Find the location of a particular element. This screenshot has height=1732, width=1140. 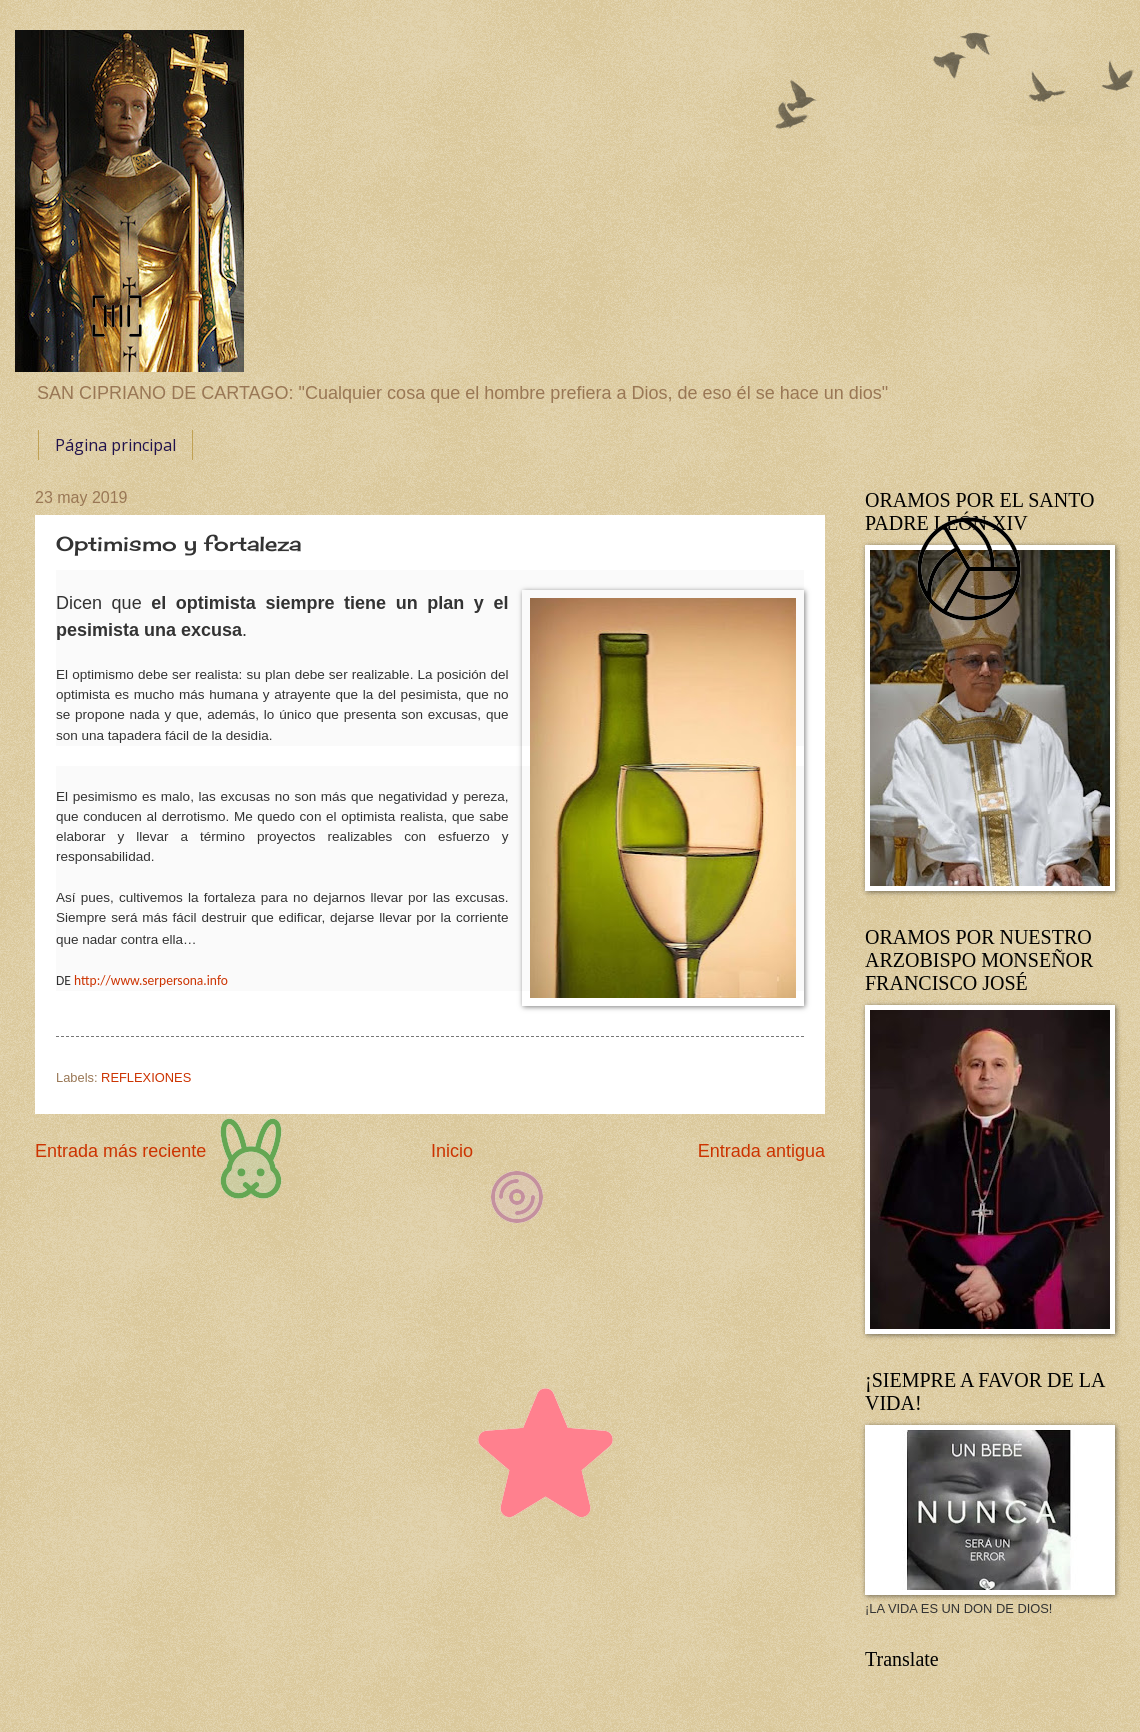

volleyball sport category or activity is located at coordinates (969, 569).